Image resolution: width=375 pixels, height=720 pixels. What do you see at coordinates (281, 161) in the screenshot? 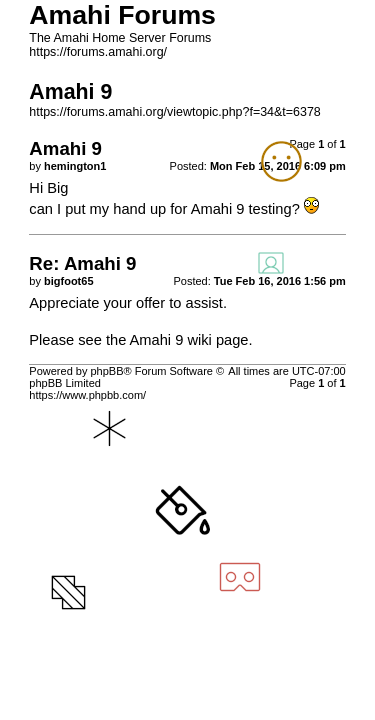
I see `neutral reaction or feedback option` at bounding box center [281, 161].